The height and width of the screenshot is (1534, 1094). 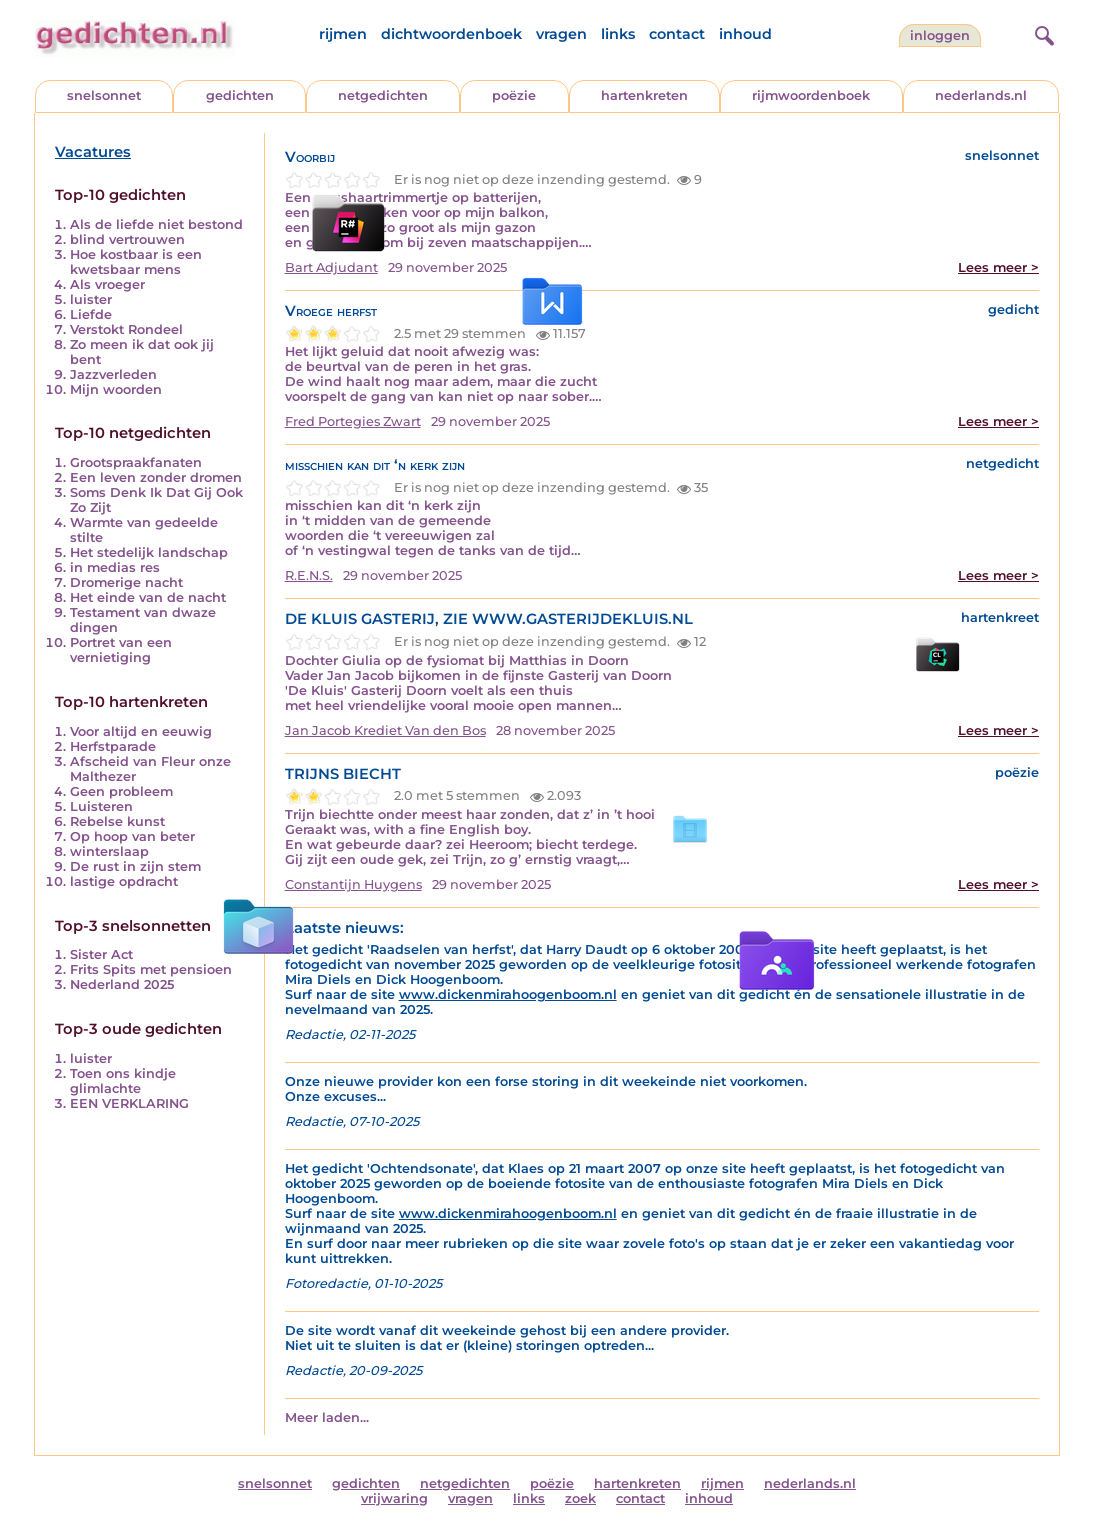 What do you see at coordinates (690, 829) in the screenshot?
I see `open your movies folder` at bounding box center [690, 829].